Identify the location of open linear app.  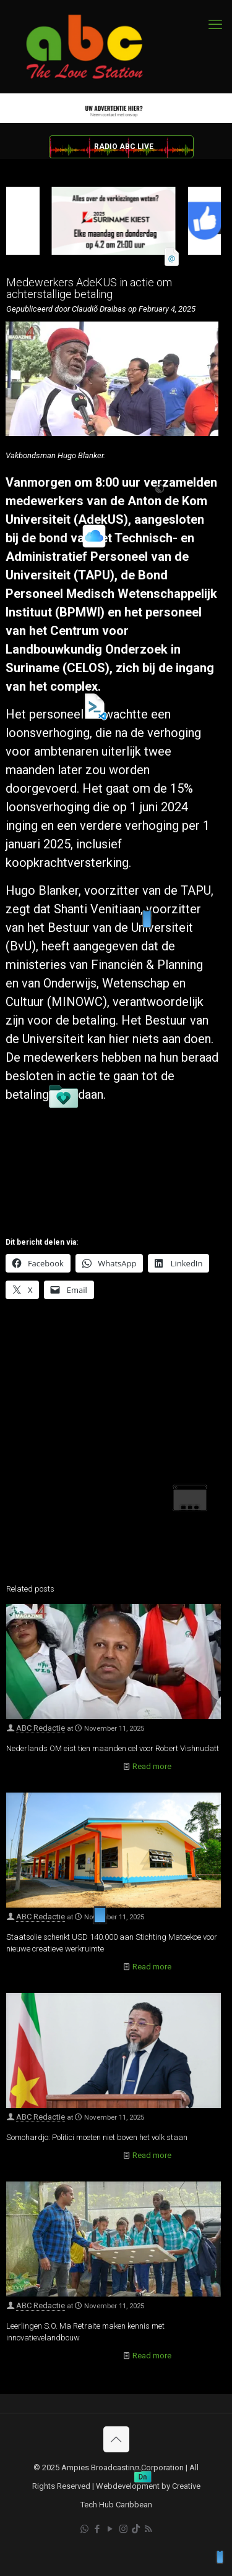
(160, 488).